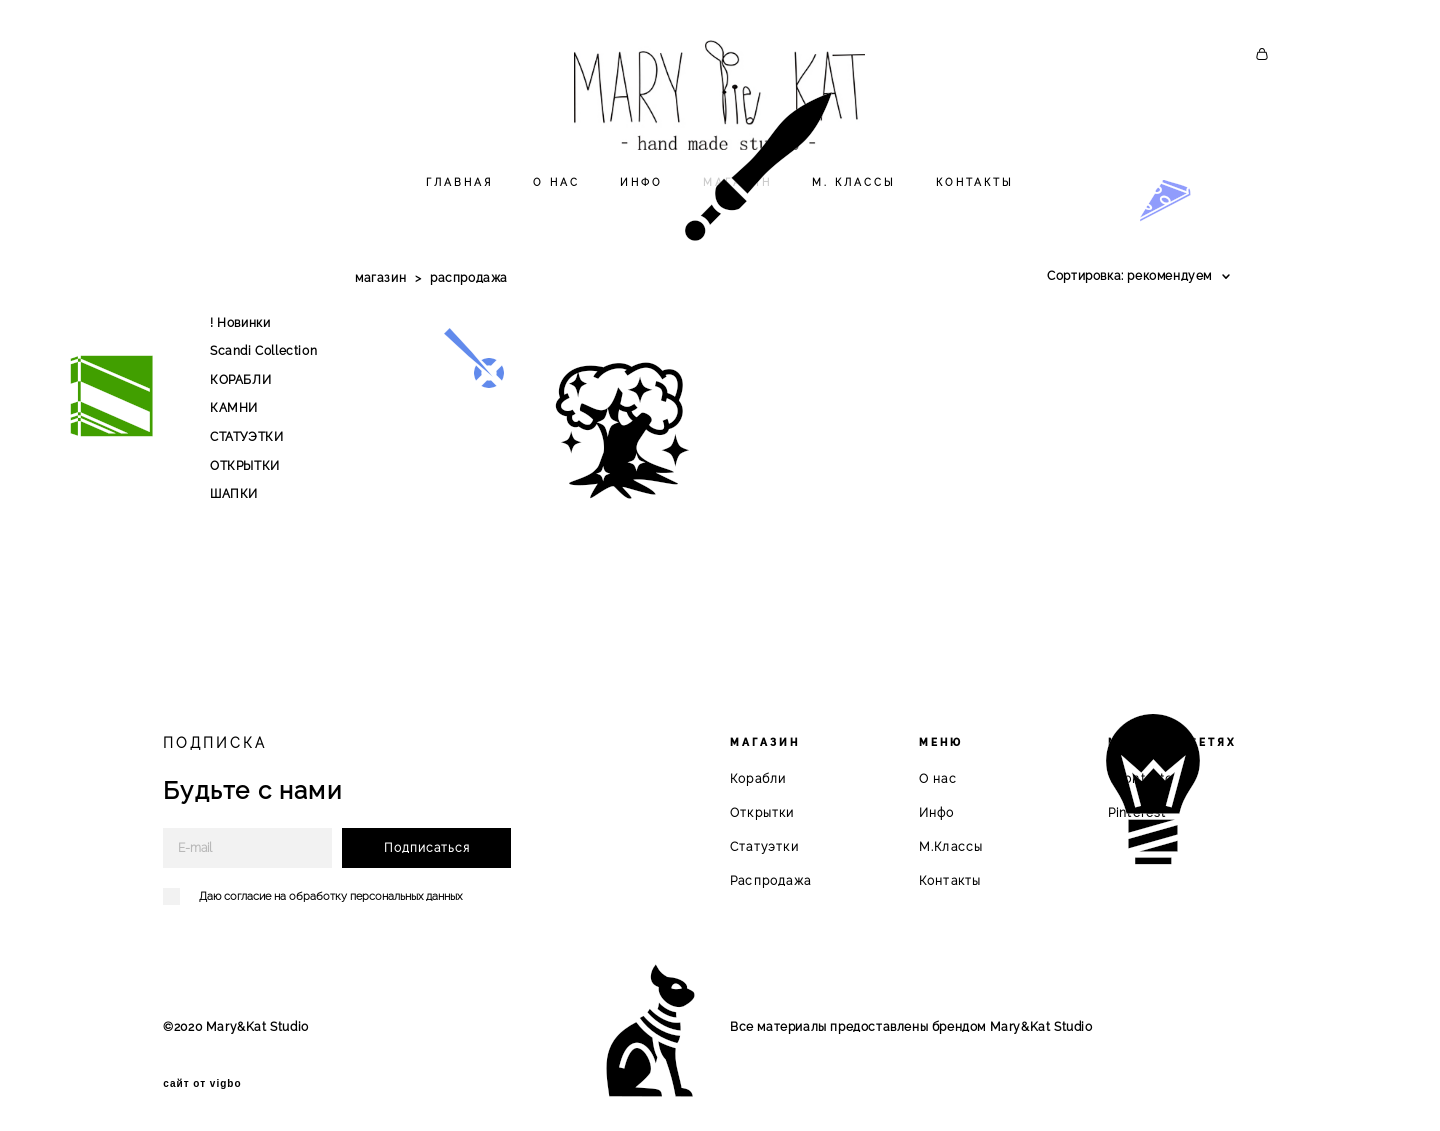 The height and width of the screenshot is (1131, 1440). What do you see at coordinates (111, 396) in the screenshot?
I see `indicates armor or defensive equipment` at bounding box center [111, 396].